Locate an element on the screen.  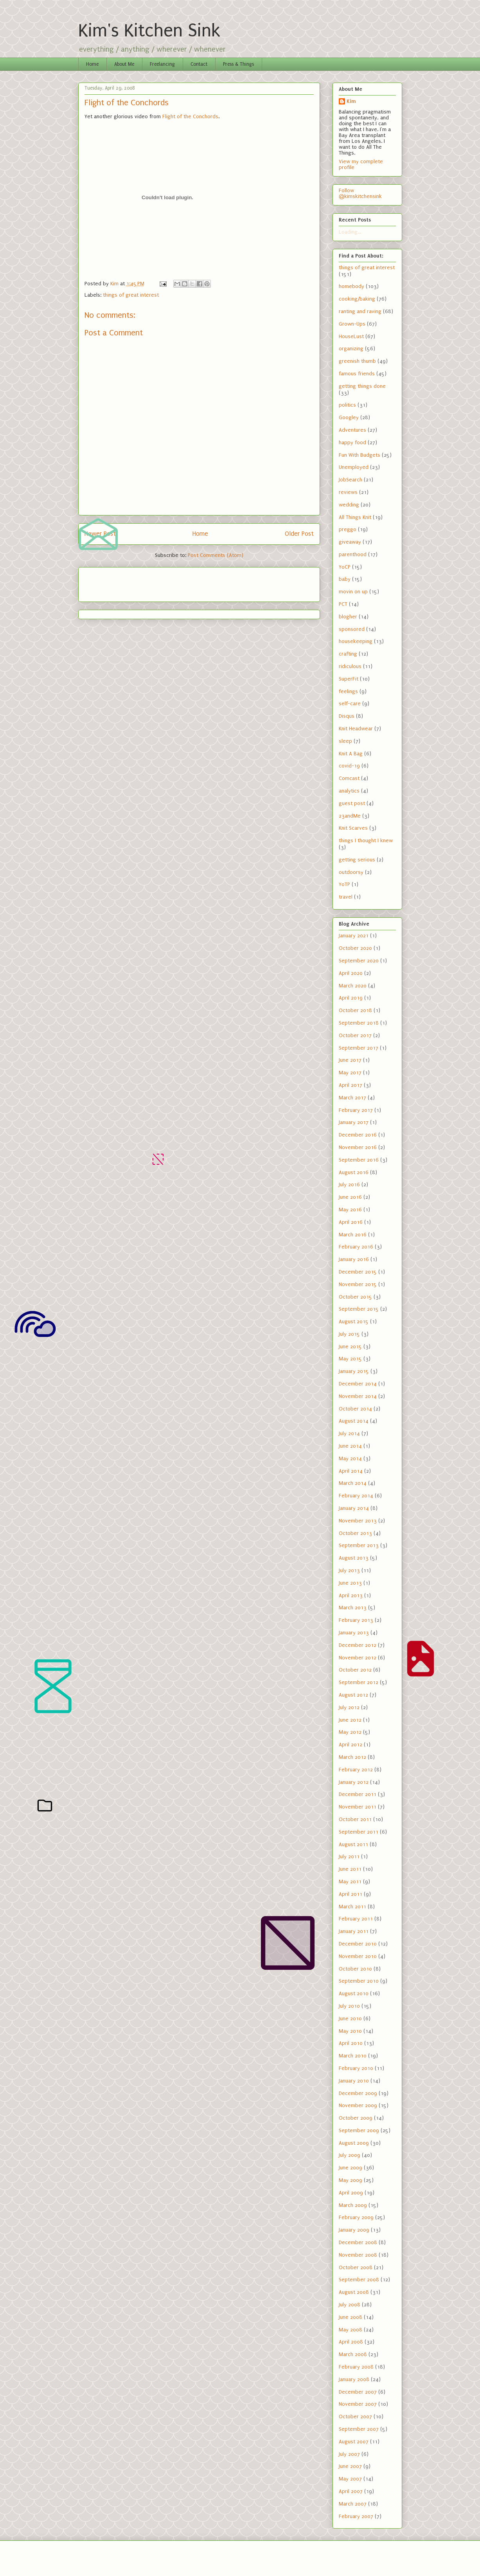
weather forecast showing partly cloudy with rainbow is located at coordinates (35, 1323).